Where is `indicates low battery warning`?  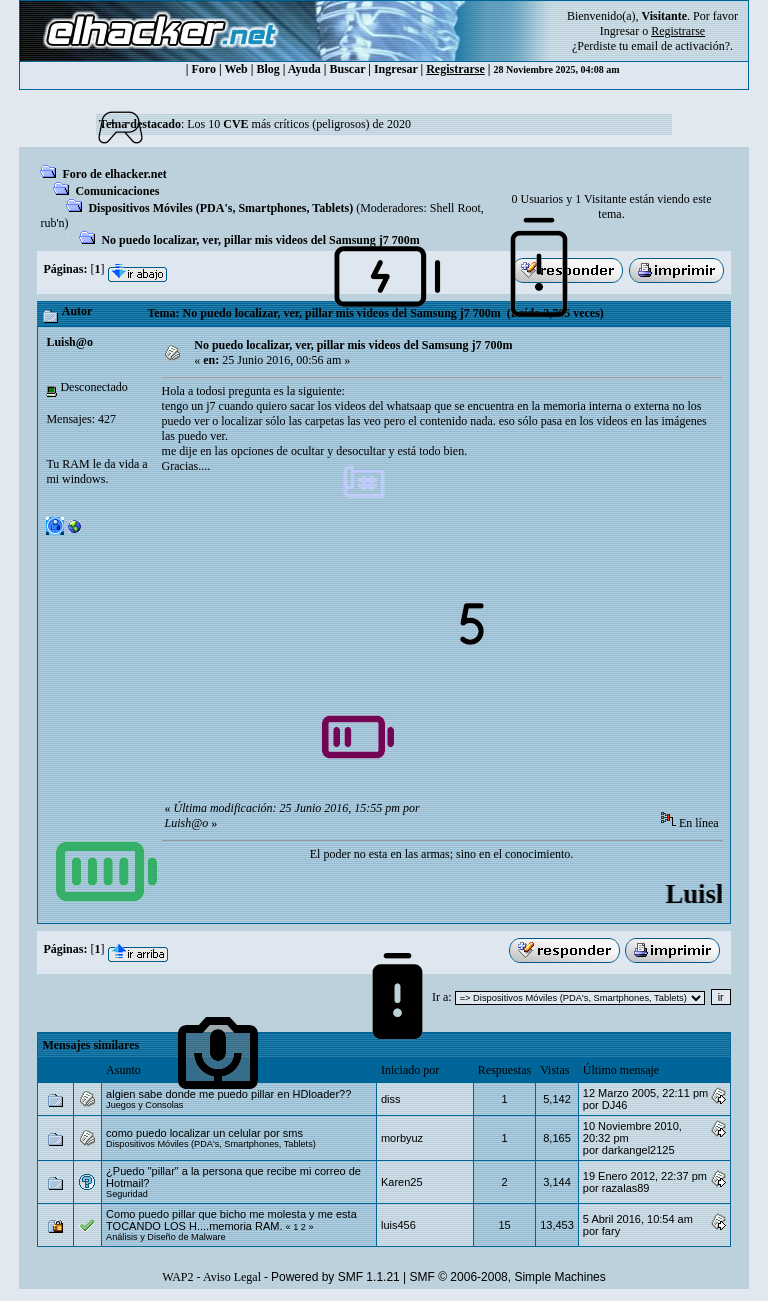
indicates low battery warning is located at coordinates (539, 269).